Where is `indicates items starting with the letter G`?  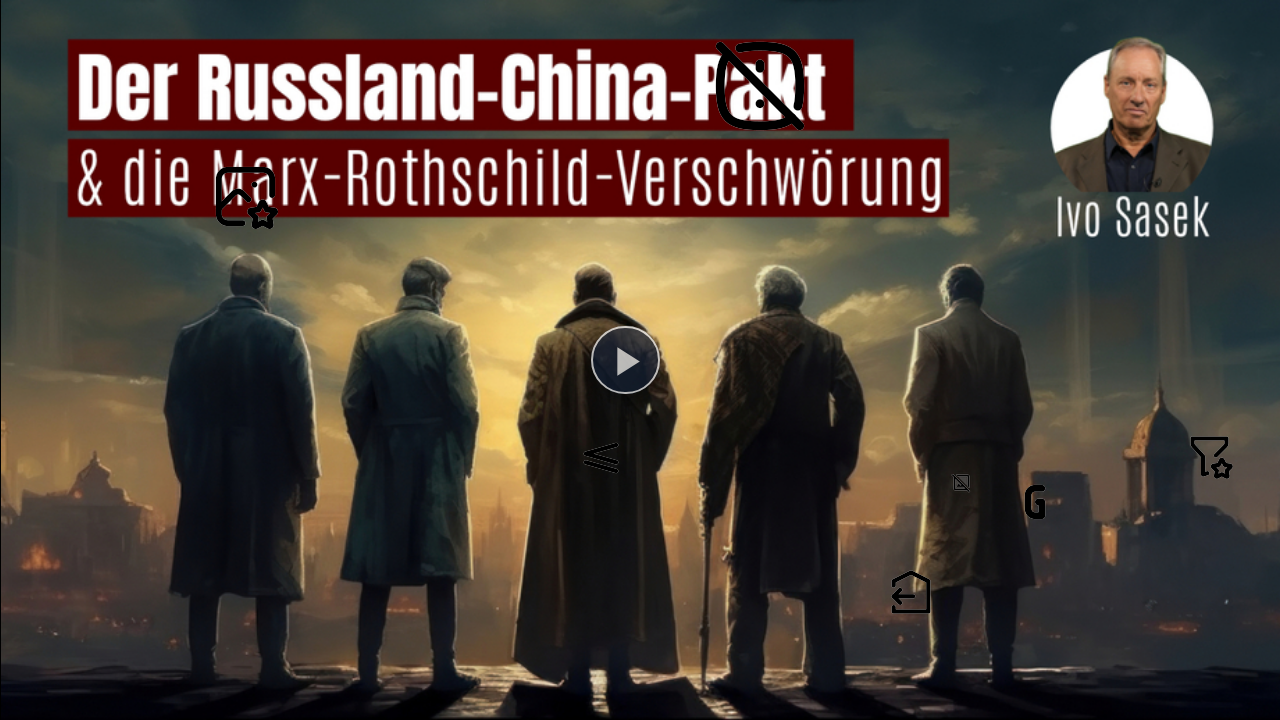 indicates items starting with the letter G is located at coordinates (1035, 502).